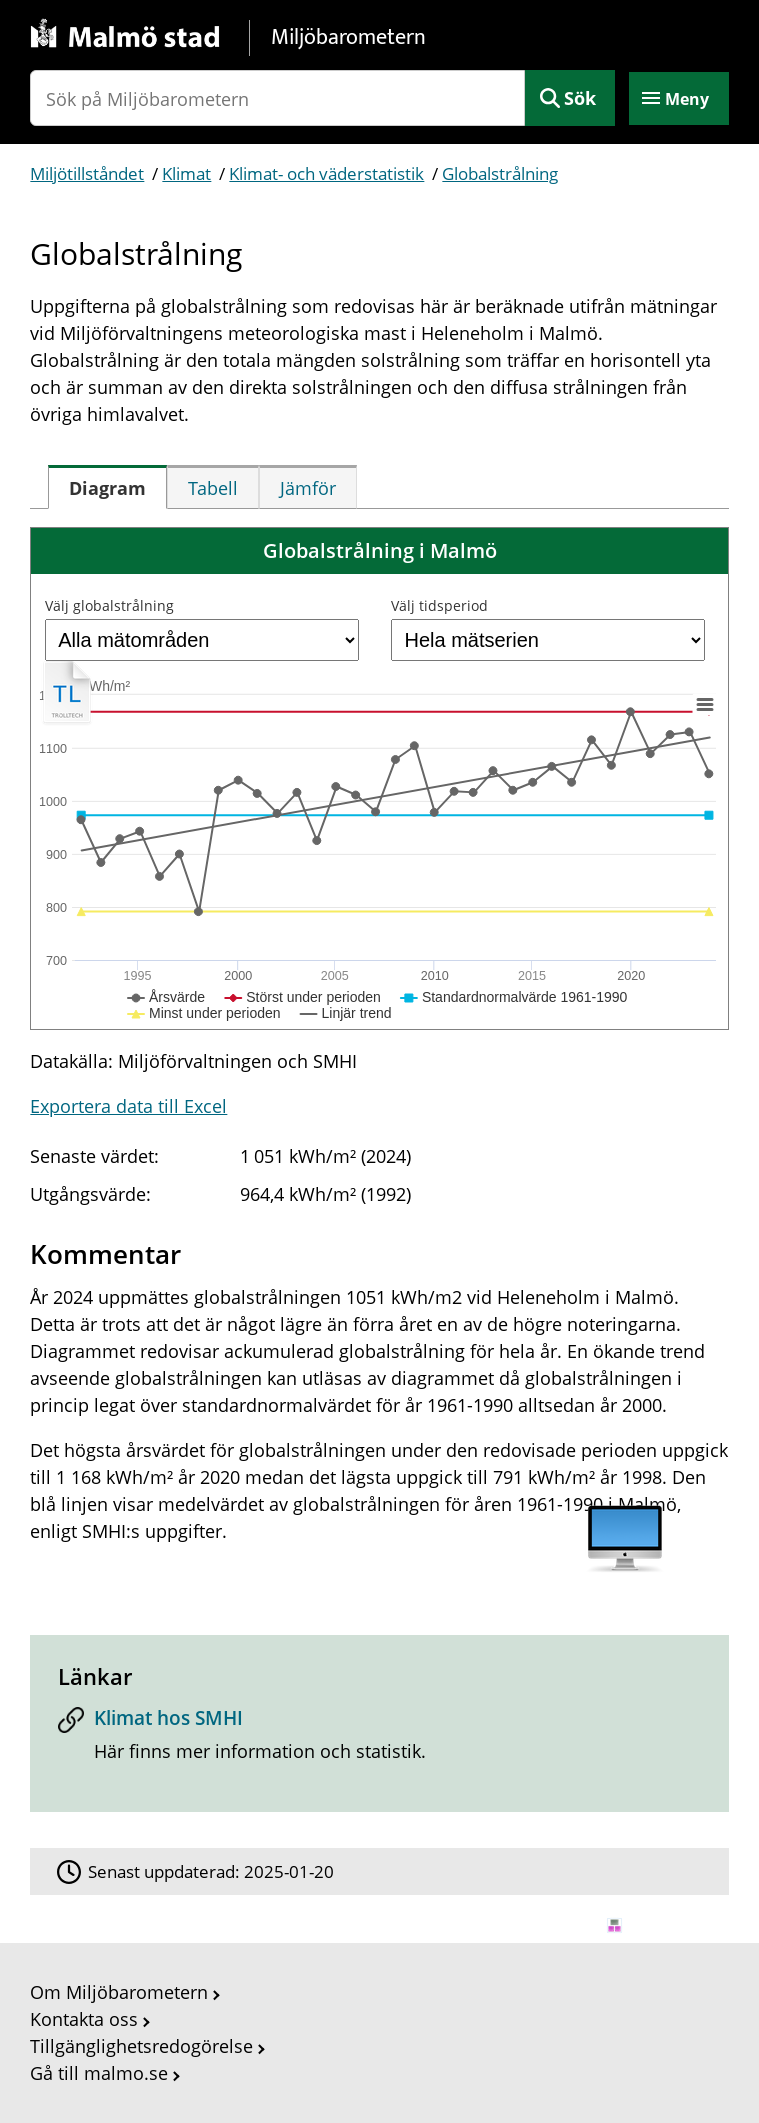  I want to click on represents this mac in system preferences or network settings, so click(625, 1528).